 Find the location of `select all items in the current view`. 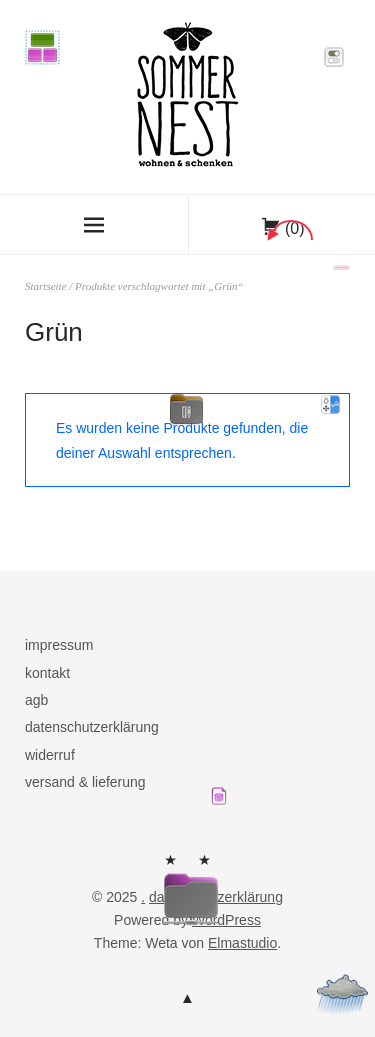

select all items in the current view is located at coordinates (42, 47).